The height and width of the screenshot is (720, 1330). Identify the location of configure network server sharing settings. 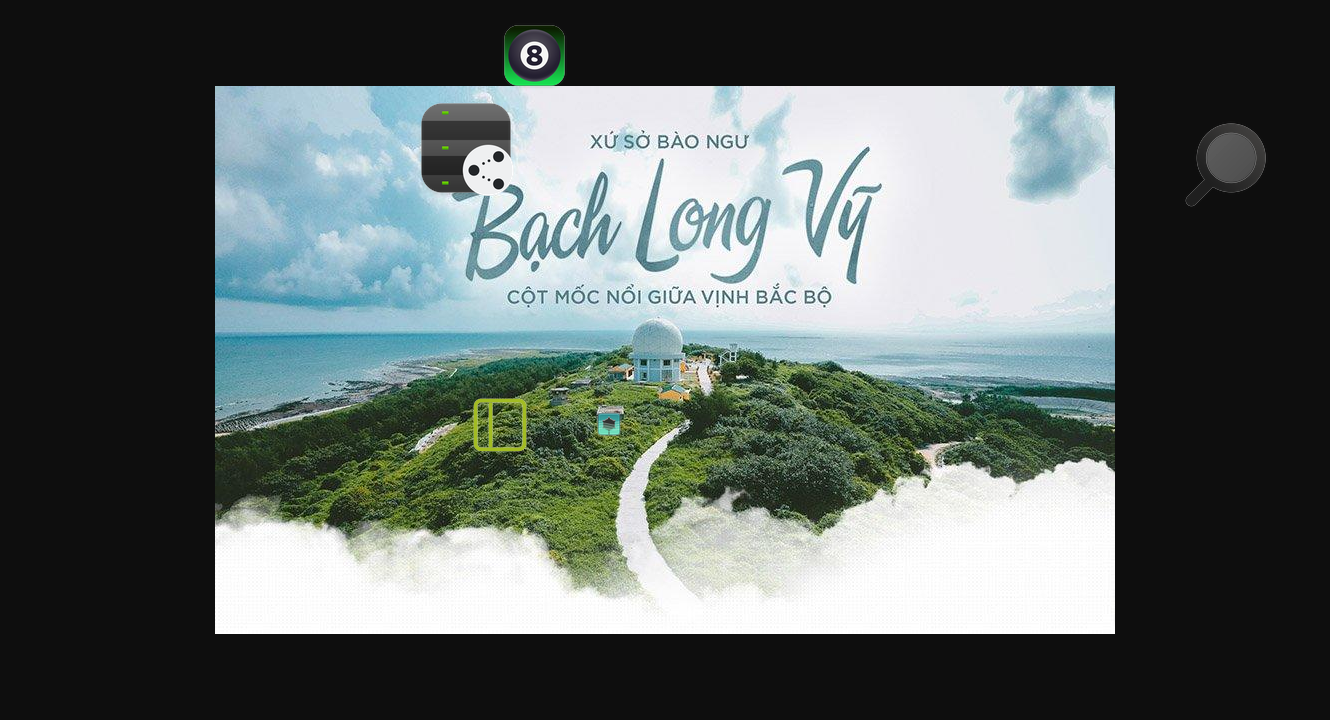
(466, 148).